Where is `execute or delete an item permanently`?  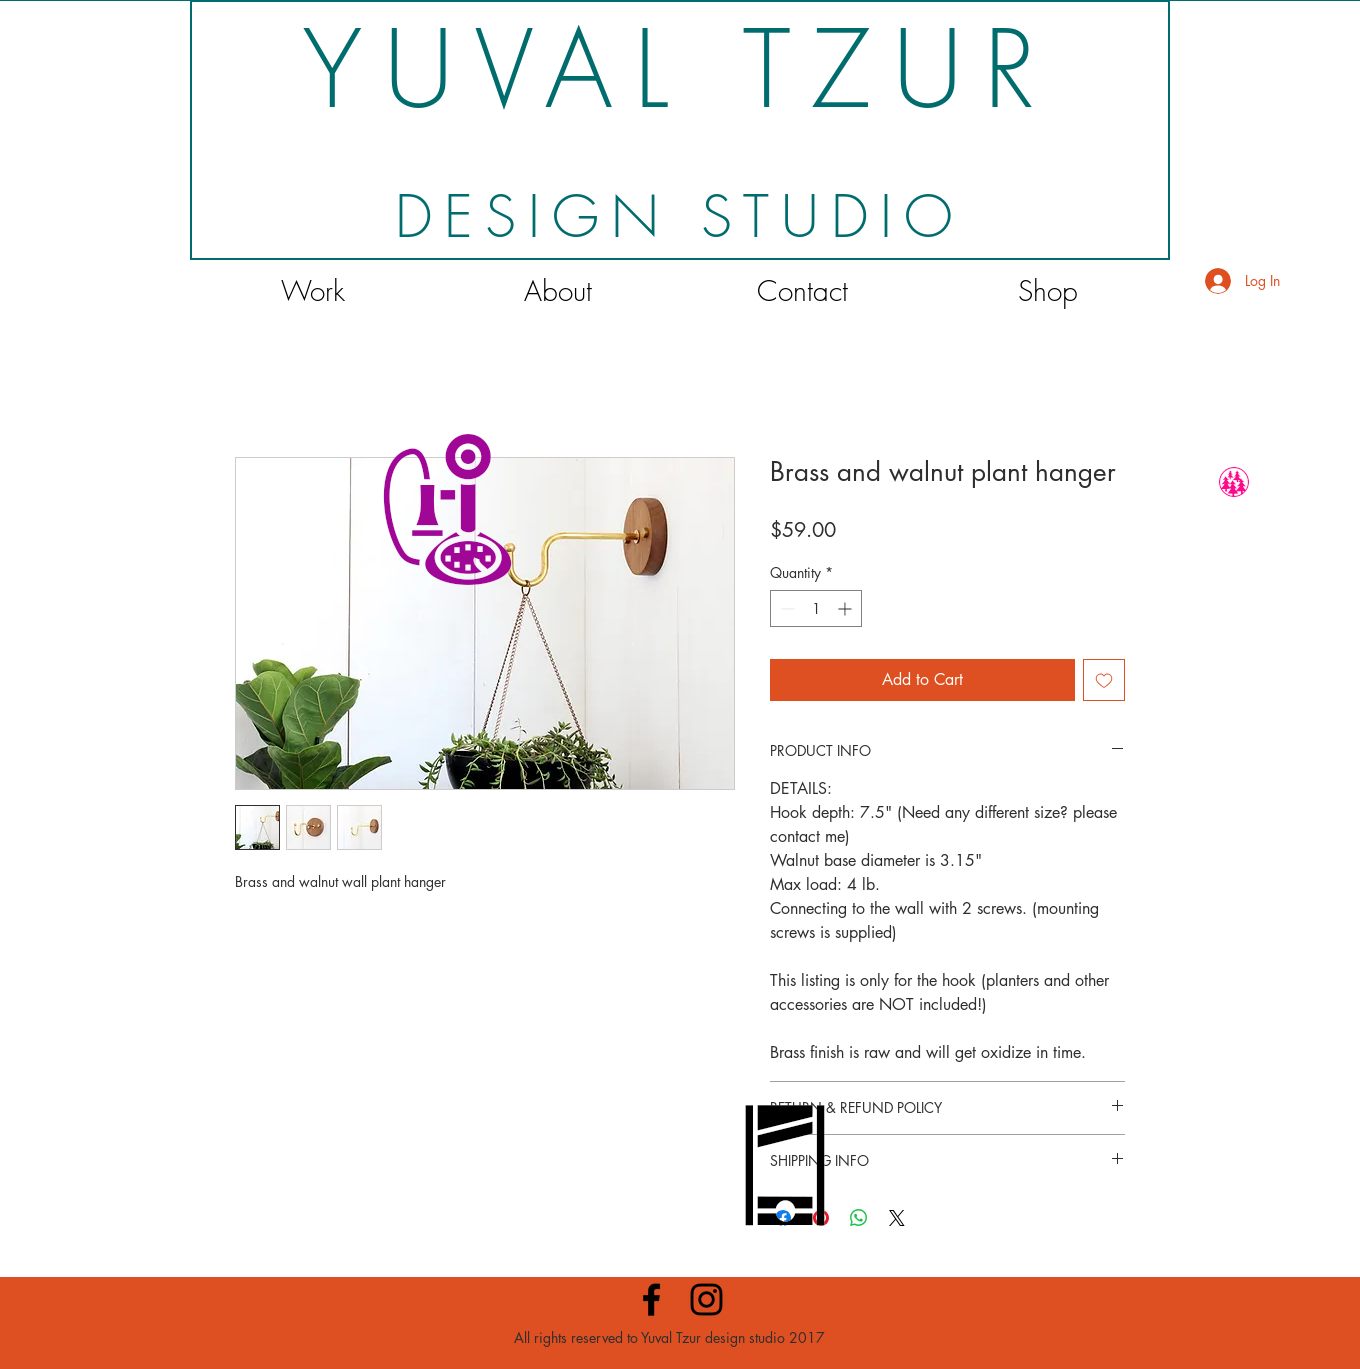
execute or delete an item permanently is located at coordinates (783, 1165).